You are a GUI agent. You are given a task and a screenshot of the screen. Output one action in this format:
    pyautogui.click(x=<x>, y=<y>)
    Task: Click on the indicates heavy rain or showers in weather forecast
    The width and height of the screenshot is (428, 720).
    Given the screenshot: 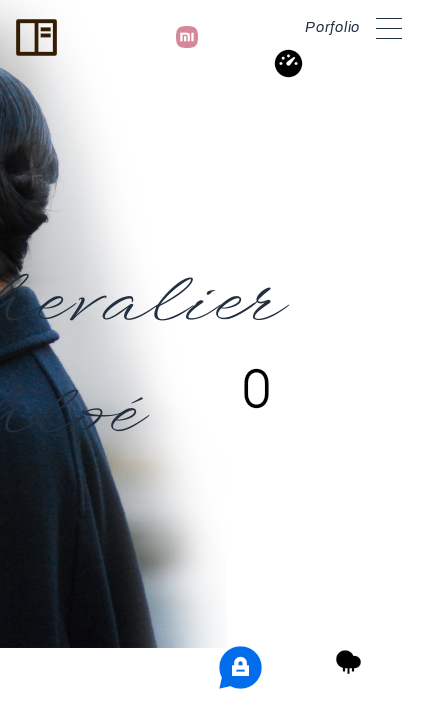 What is the action you would take?
    pyautogui.click(x=348, y=661)
    